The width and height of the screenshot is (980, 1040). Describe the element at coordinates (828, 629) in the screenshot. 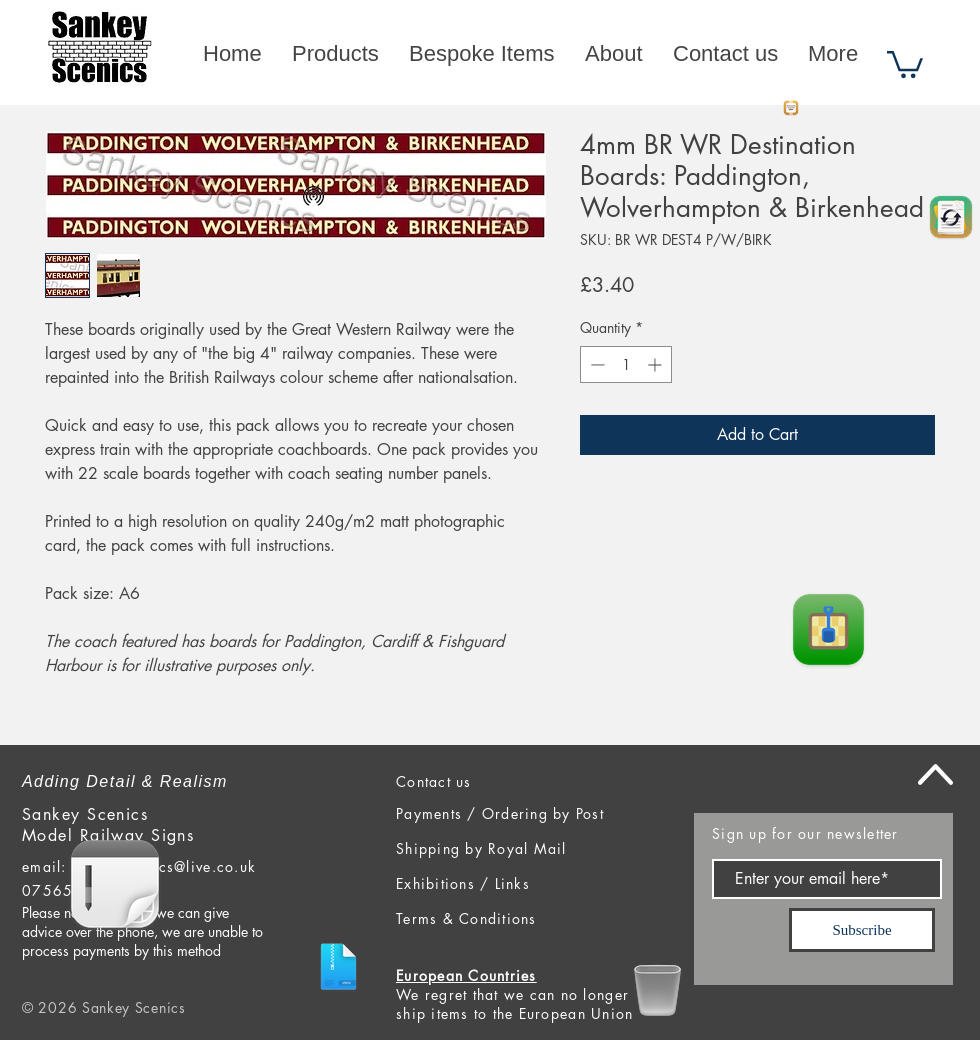

I see `open sandbox development environment` at that location.